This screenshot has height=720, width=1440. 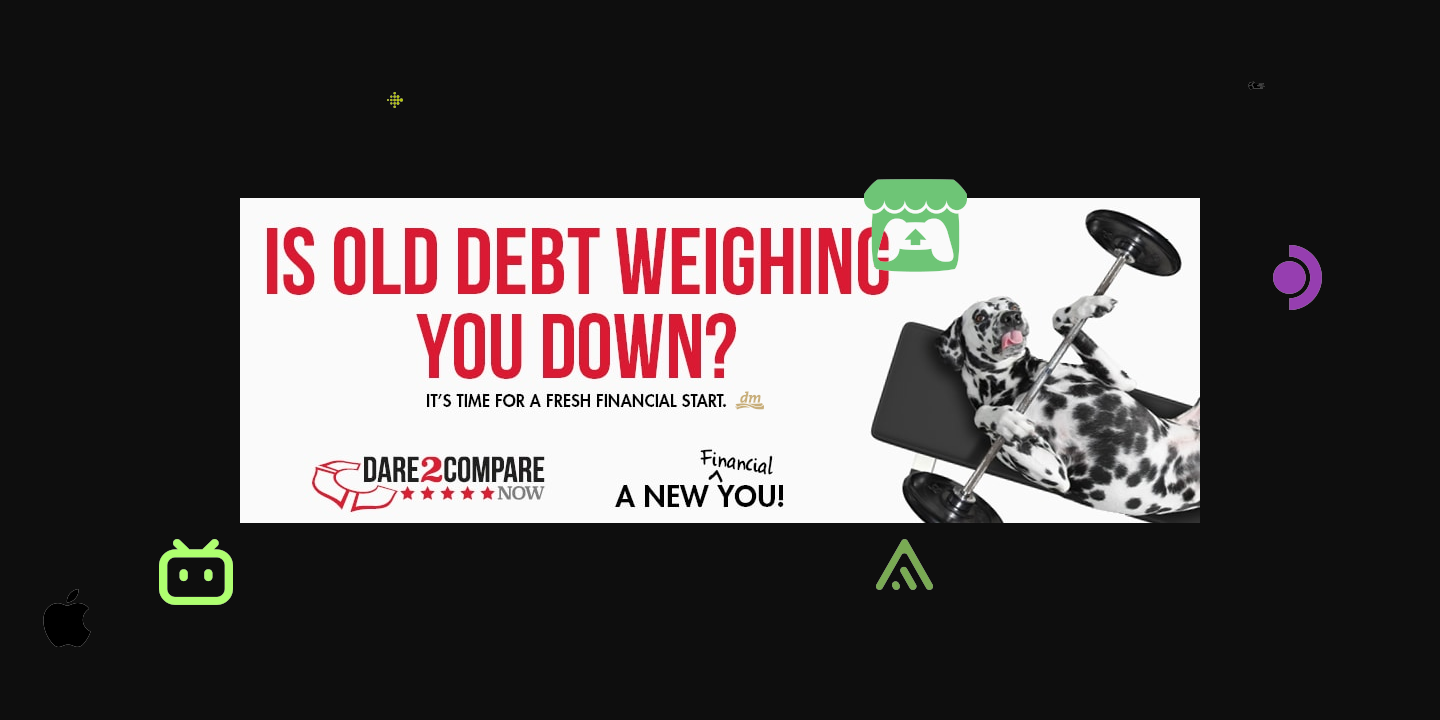 What do you see at coordinates (904, 564) in the screenshot?
I see `open aegis authenticator app` at bounding box center [904, 564].